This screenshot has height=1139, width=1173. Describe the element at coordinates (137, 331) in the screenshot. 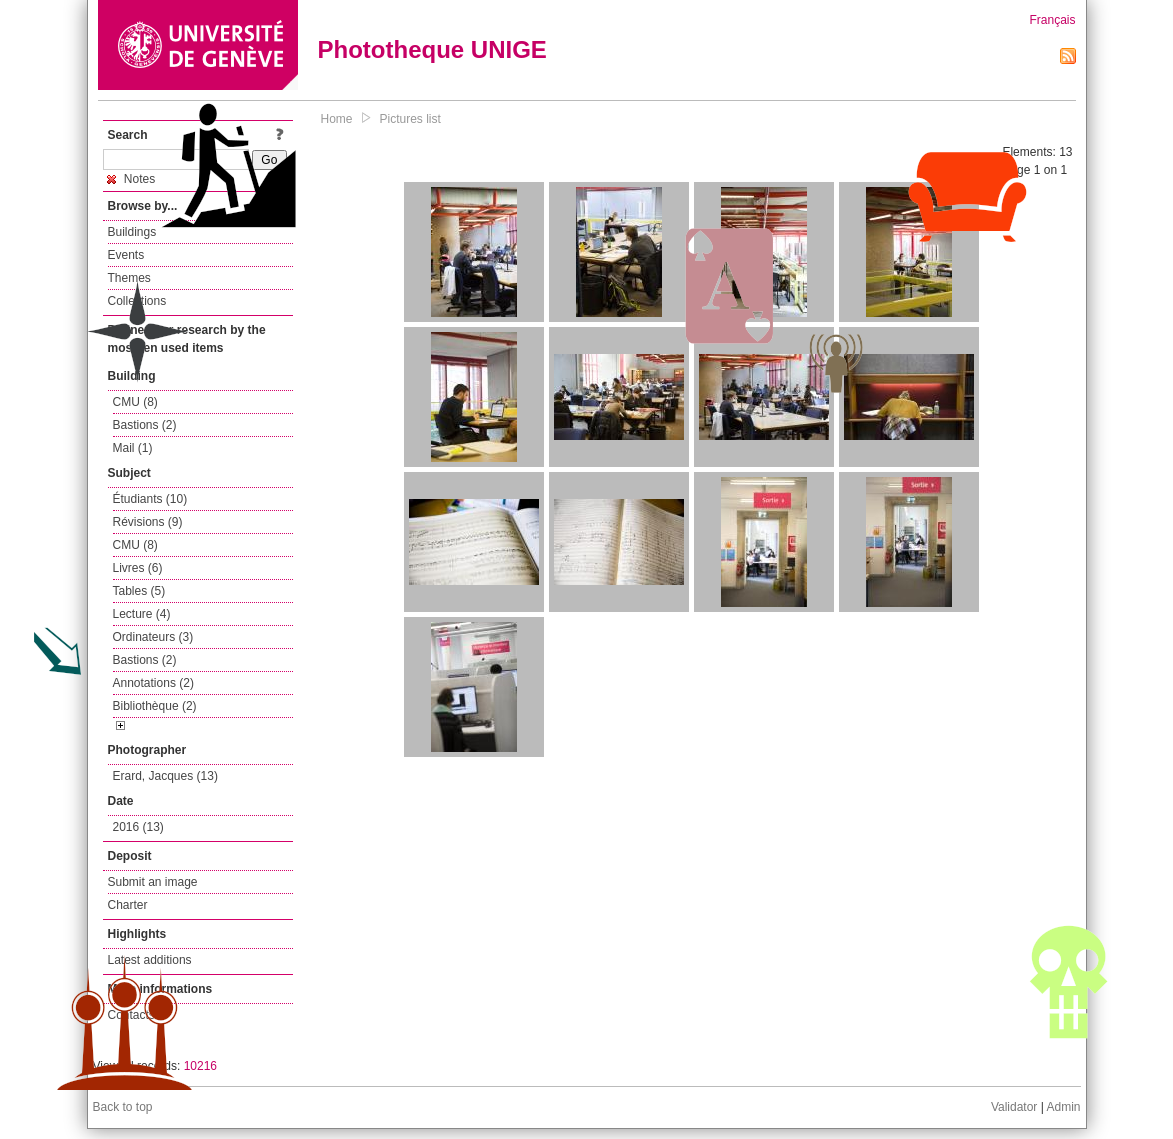

I see `initialize spike trap or hazard` at that location.